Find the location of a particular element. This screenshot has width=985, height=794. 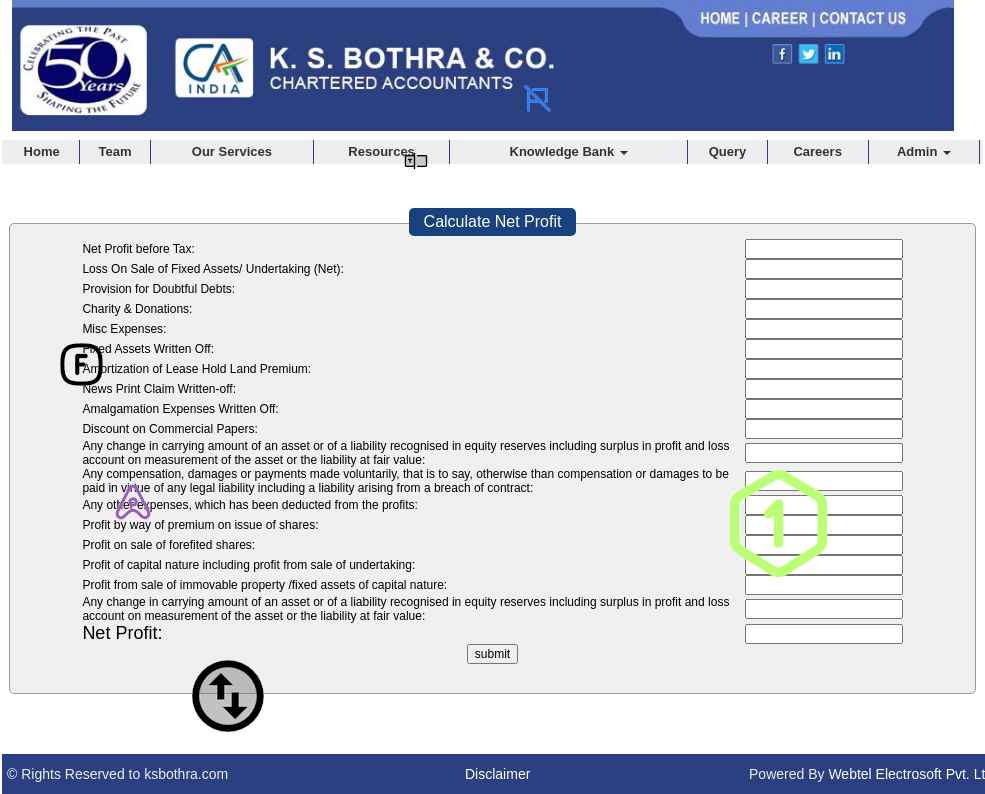

disable or turn off flag notifications is located at coordinates (537, 98).